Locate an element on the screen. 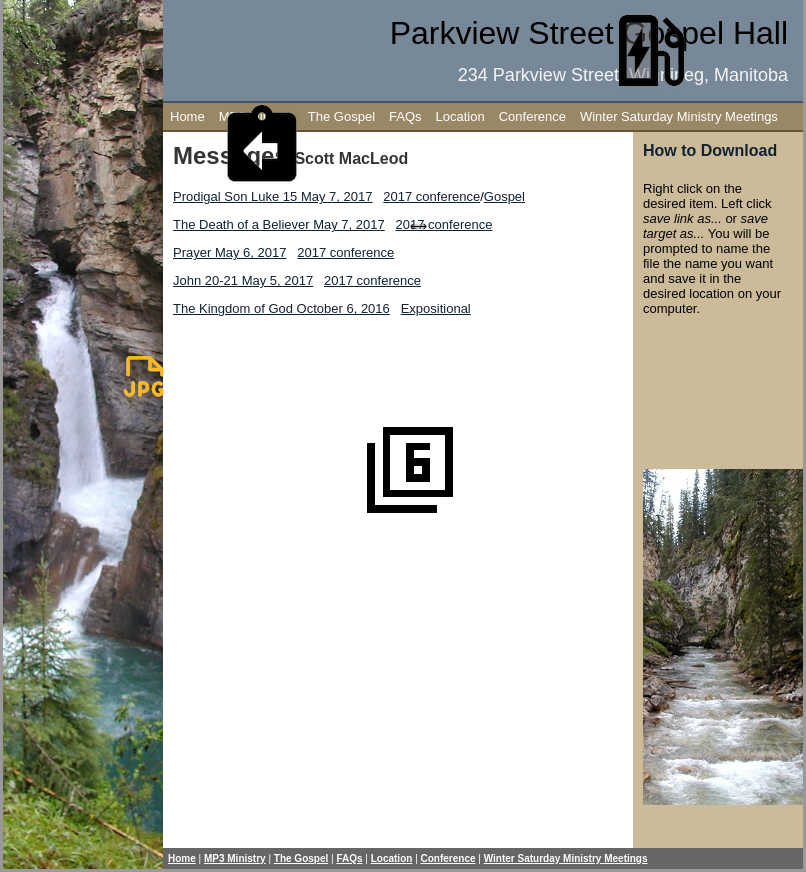 The height and width of the screenshot is (872, 806). resize element horizontally is located at coordinates (418, 226).